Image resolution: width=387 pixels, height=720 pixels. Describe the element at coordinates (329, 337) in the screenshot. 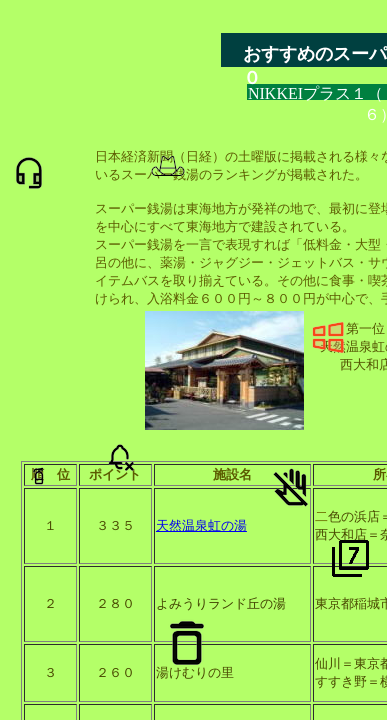

I see `open the Windows start menu` at that location.